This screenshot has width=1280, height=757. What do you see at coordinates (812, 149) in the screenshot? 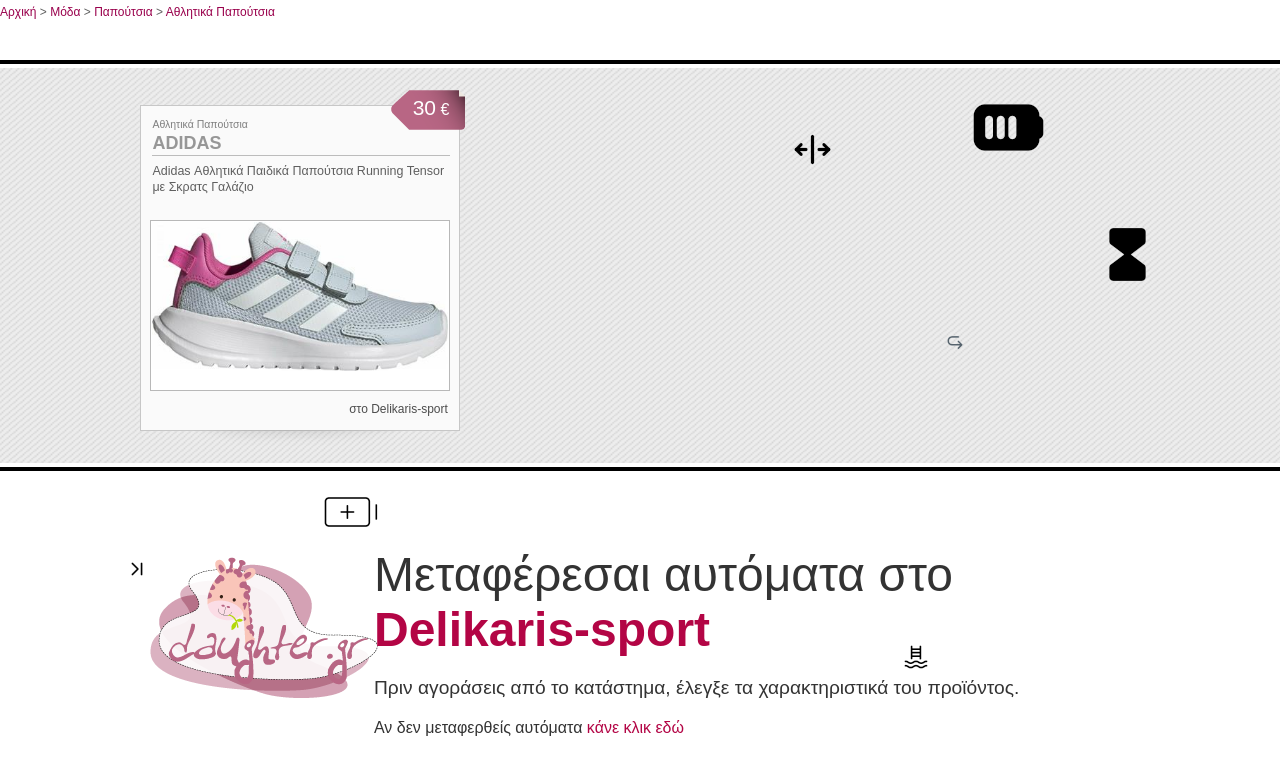
I see `expand or resize content horizontally` at bounding box center [812, 149].